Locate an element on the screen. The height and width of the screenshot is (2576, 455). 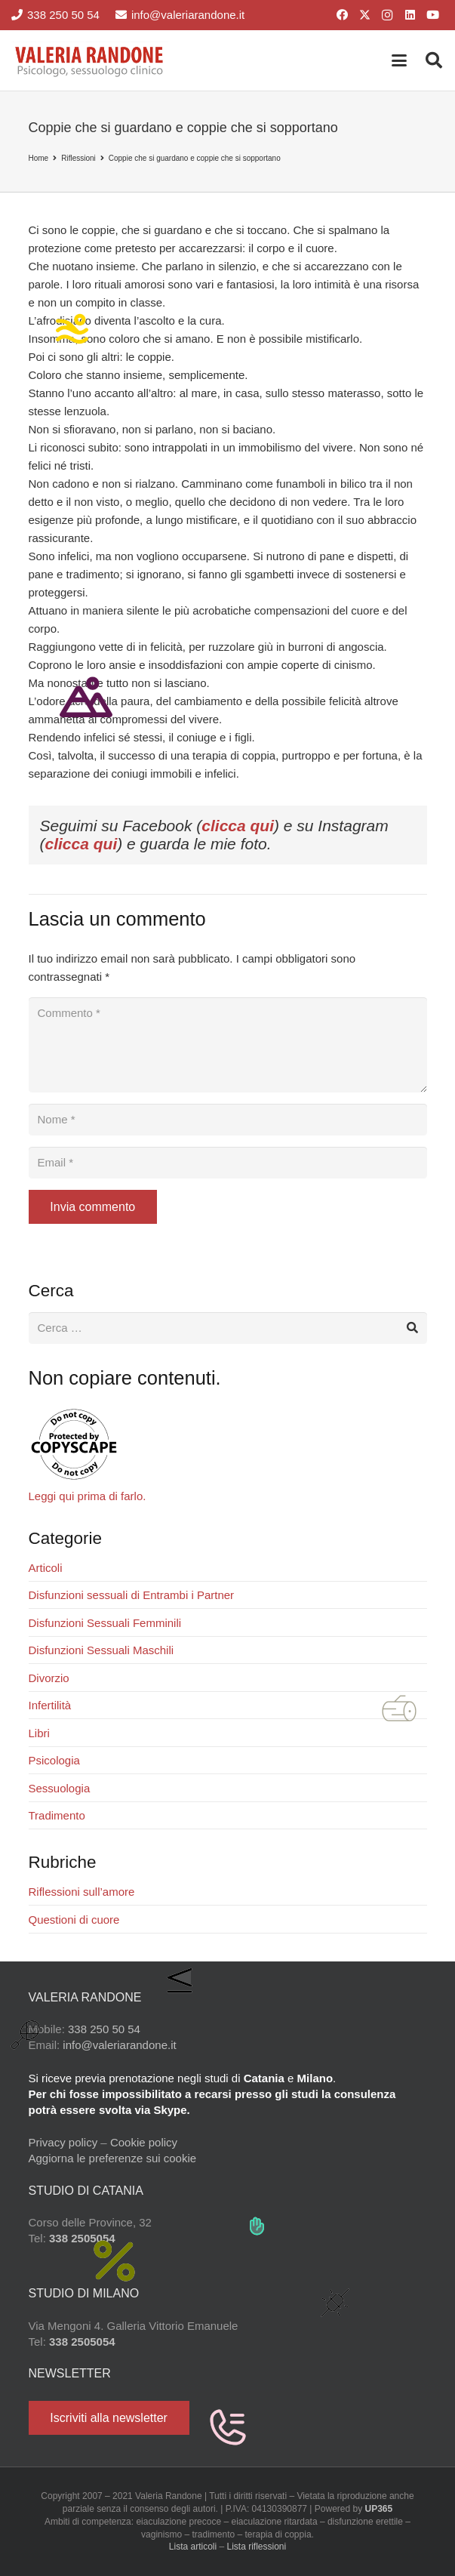
indicates an active connection established is located at coordinates (335, 2303).